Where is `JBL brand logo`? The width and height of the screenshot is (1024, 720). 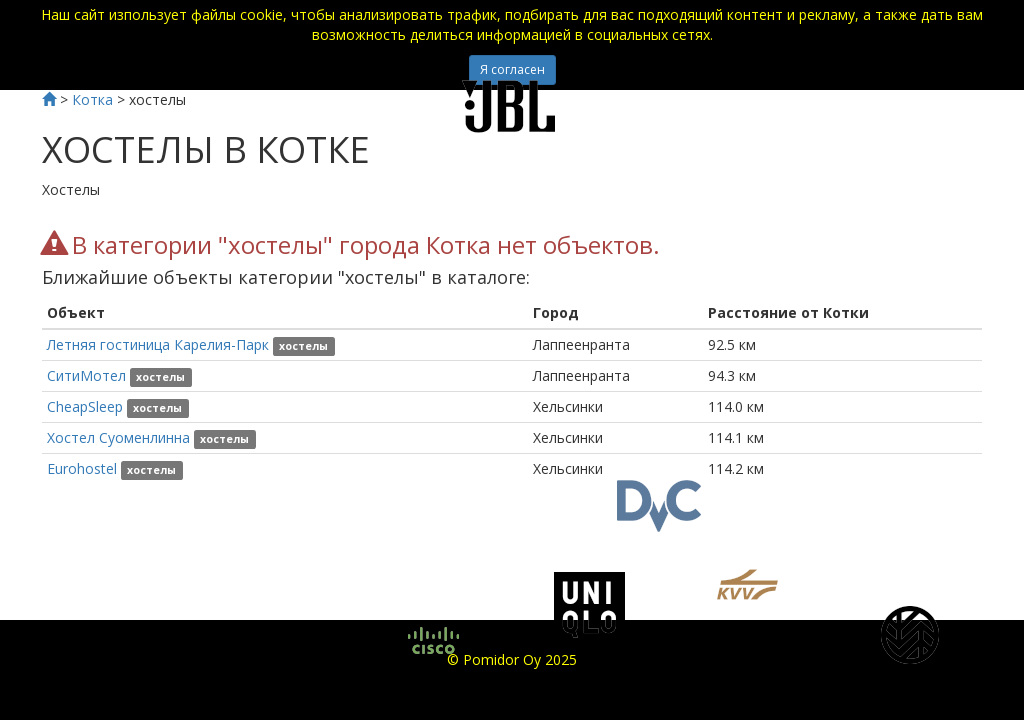
JBL brand logo is located at coordinates (508, 106).